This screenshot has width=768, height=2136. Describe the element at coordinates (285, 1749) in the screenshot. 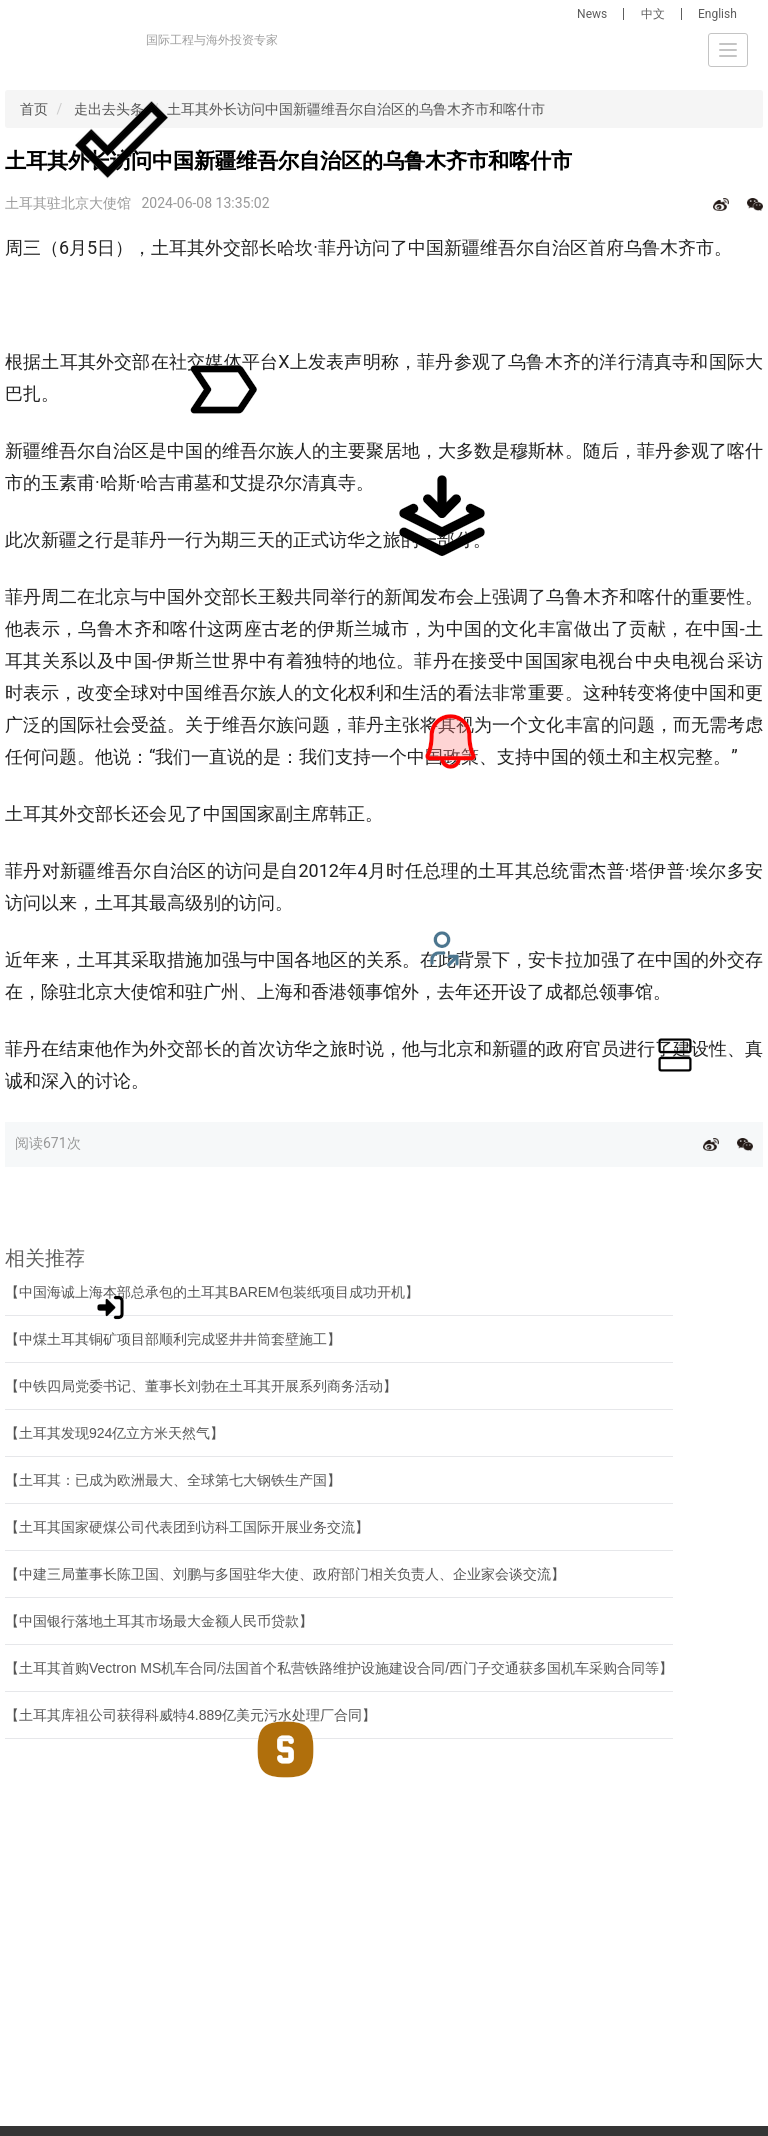

I see `indicates a word or item starting with "S"` at that location.